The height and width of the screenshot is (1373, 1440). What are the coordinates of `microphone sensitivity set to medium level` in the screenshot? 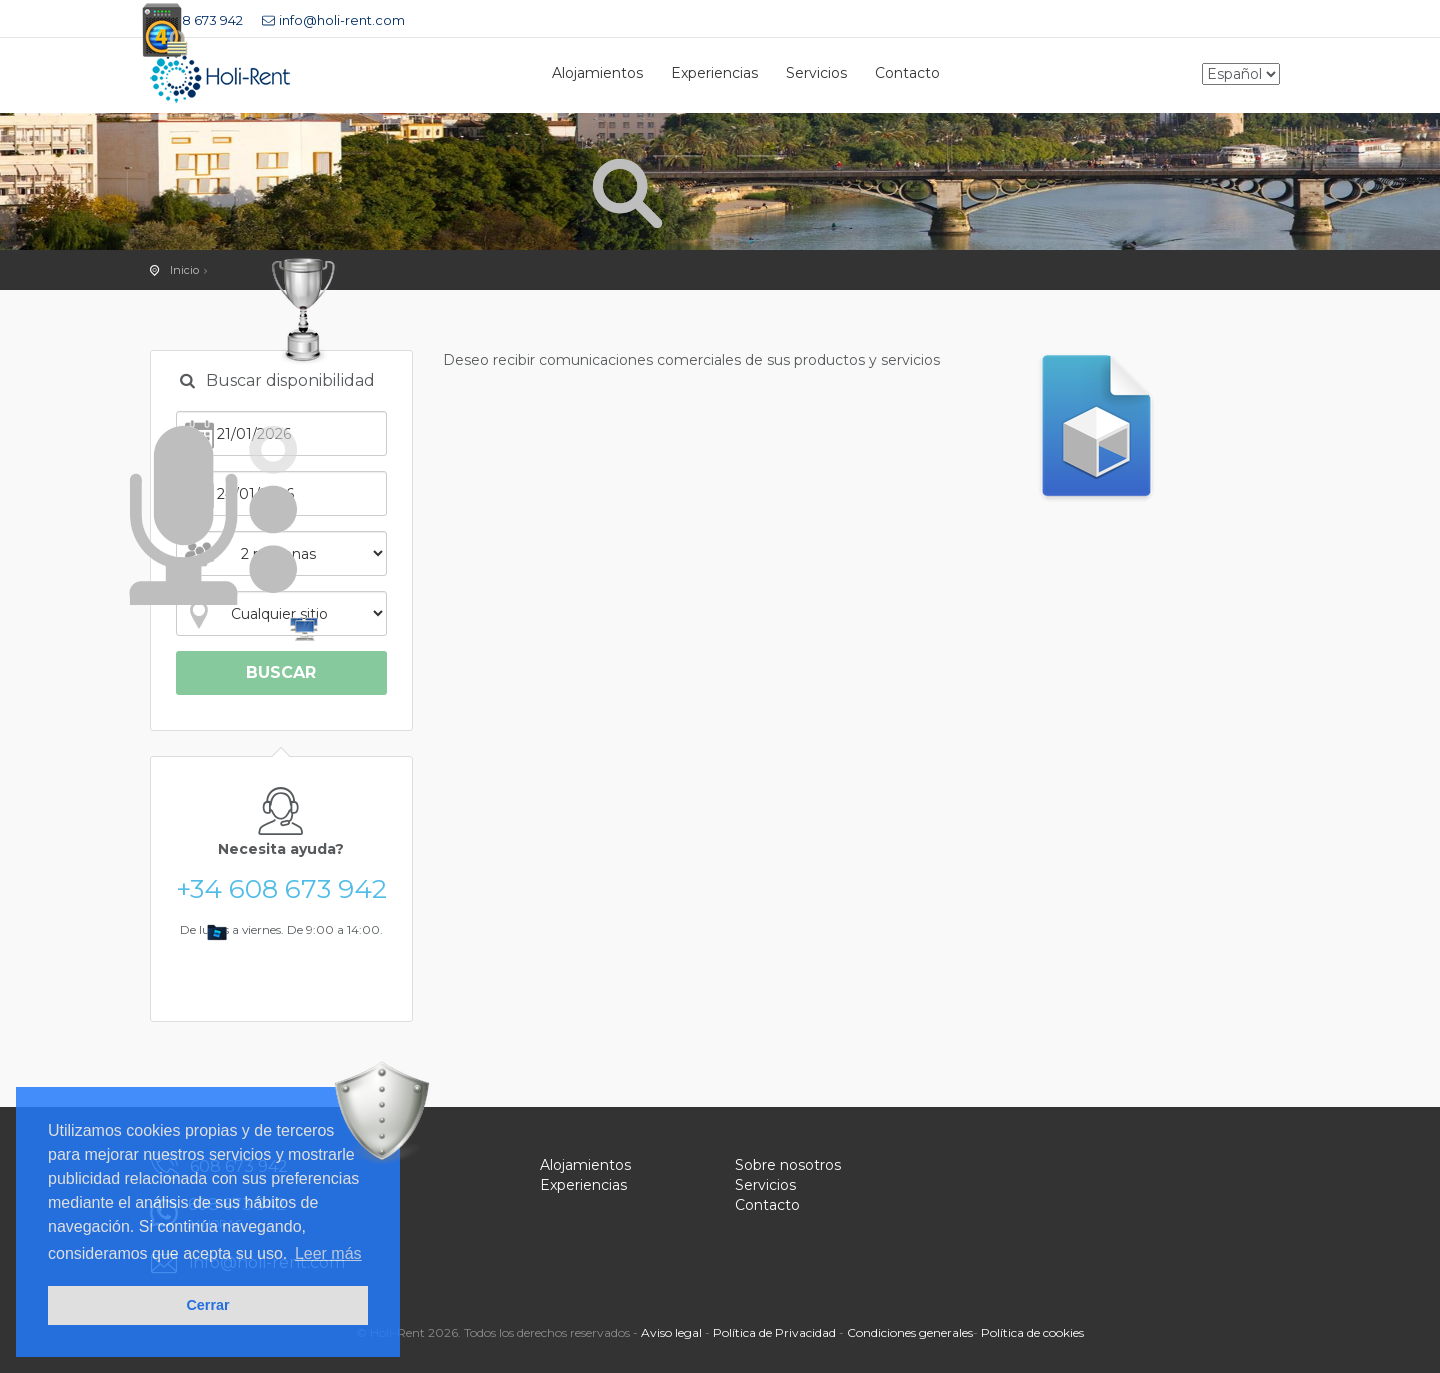 It's located at (213, 509).